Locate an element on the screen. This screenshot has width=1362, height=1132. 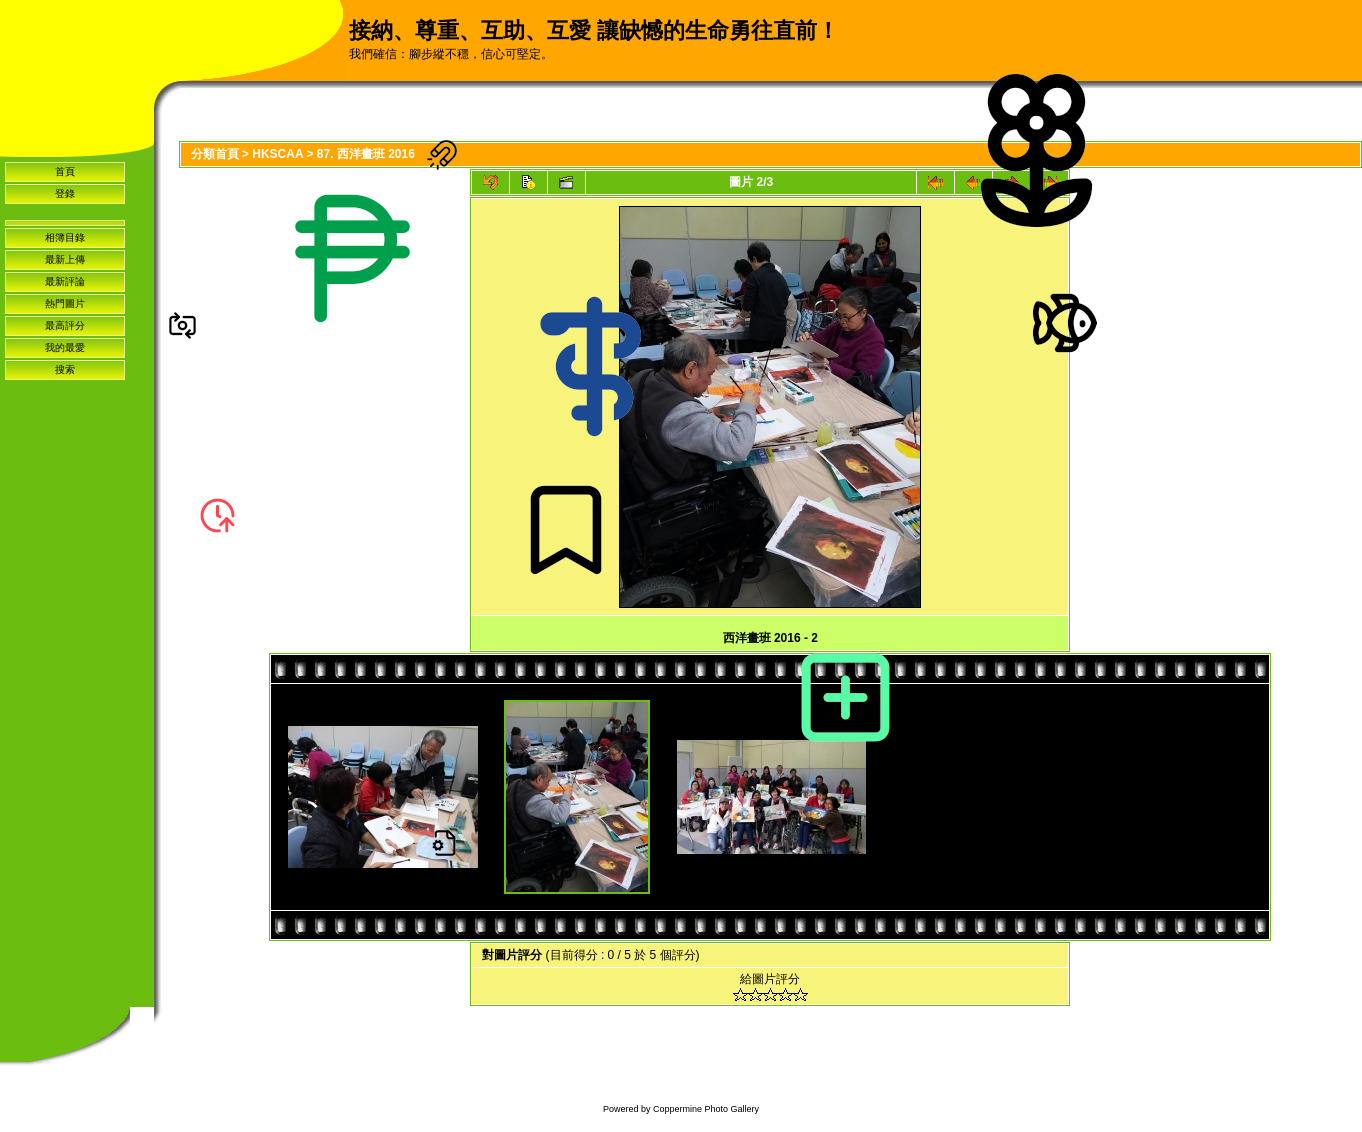
access file settings or configuration is located at coordinates (445, 843).